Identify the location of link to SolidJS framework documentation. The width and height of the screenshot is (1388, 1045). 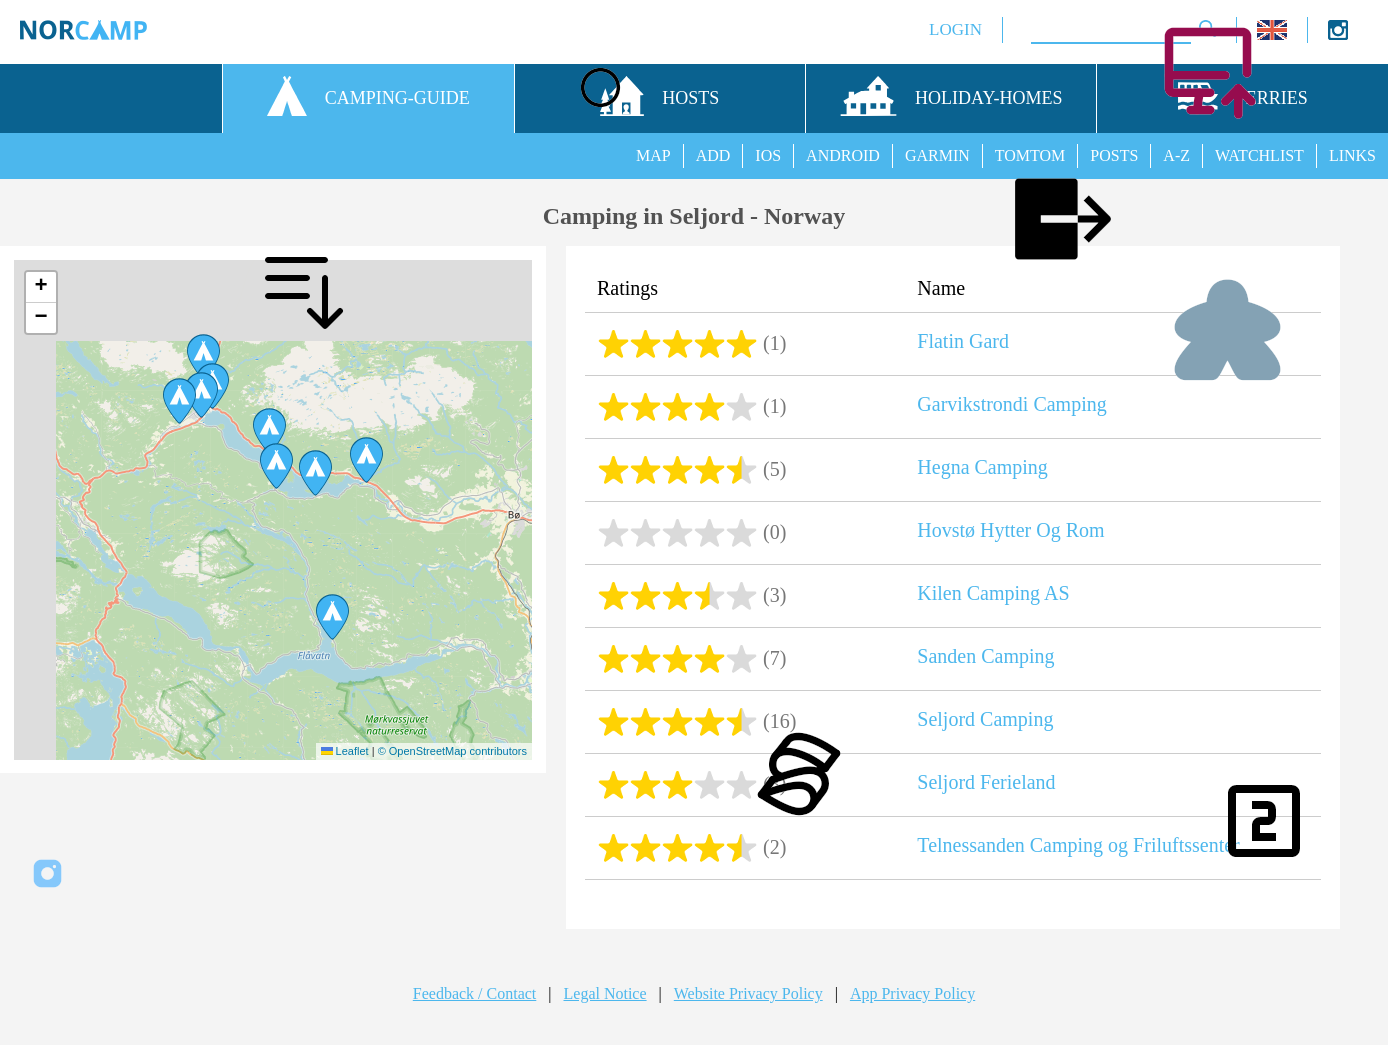
(799, 774).